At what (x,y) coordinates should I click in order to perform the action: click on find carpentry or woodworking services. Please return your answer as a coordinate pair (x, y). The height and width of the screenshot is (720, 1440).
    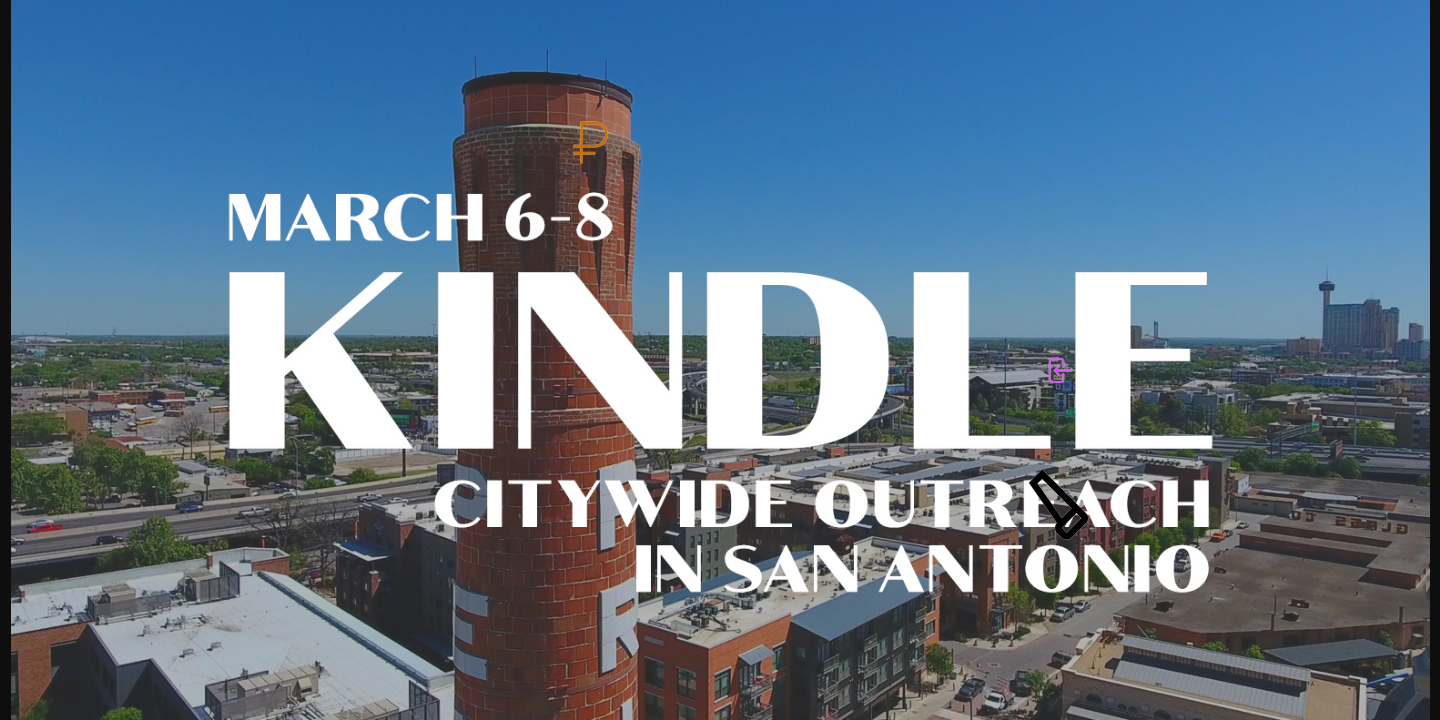
    Looking at the image, I should click on (1059, 505).